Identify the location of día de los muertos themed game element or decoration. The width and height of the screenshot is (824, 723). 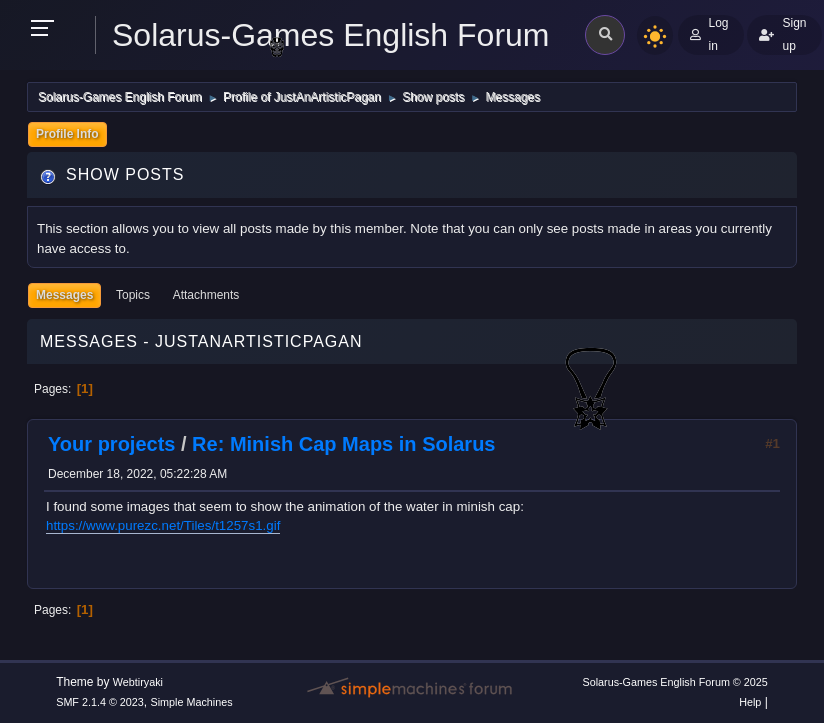
(277, 47).